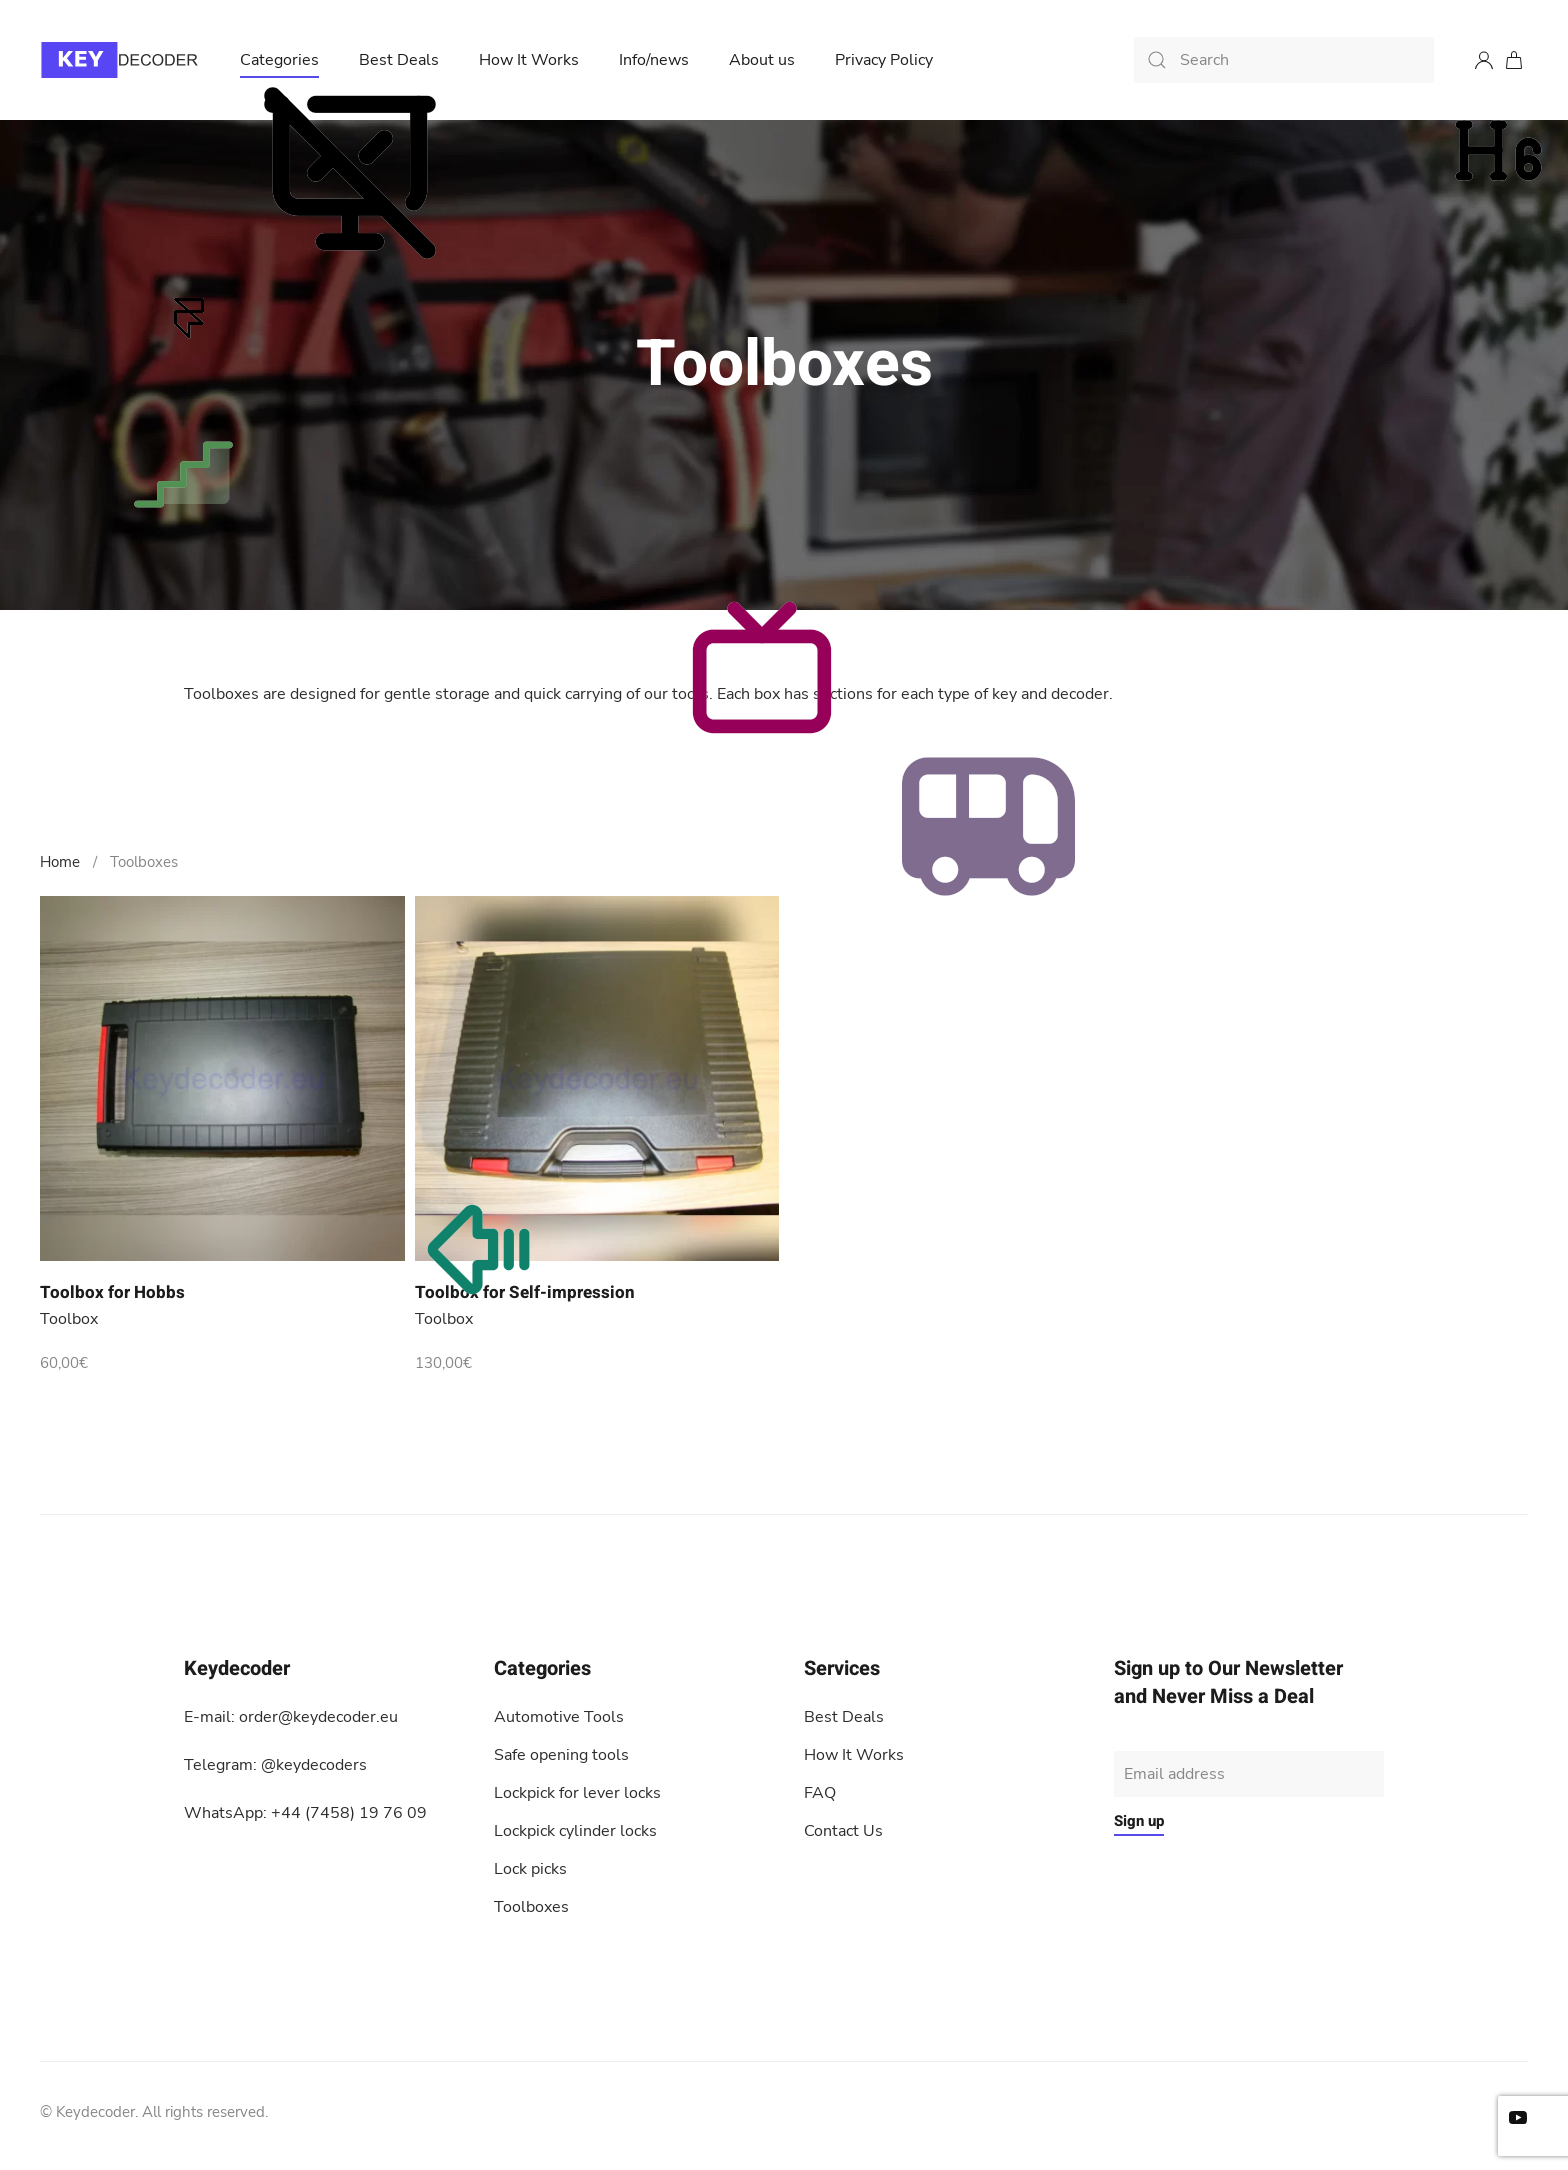 This screenshot has width=1568, height=2170. Describe the element at coordinates (189, 316) in the screenshot. I see `open framer app` at that location.